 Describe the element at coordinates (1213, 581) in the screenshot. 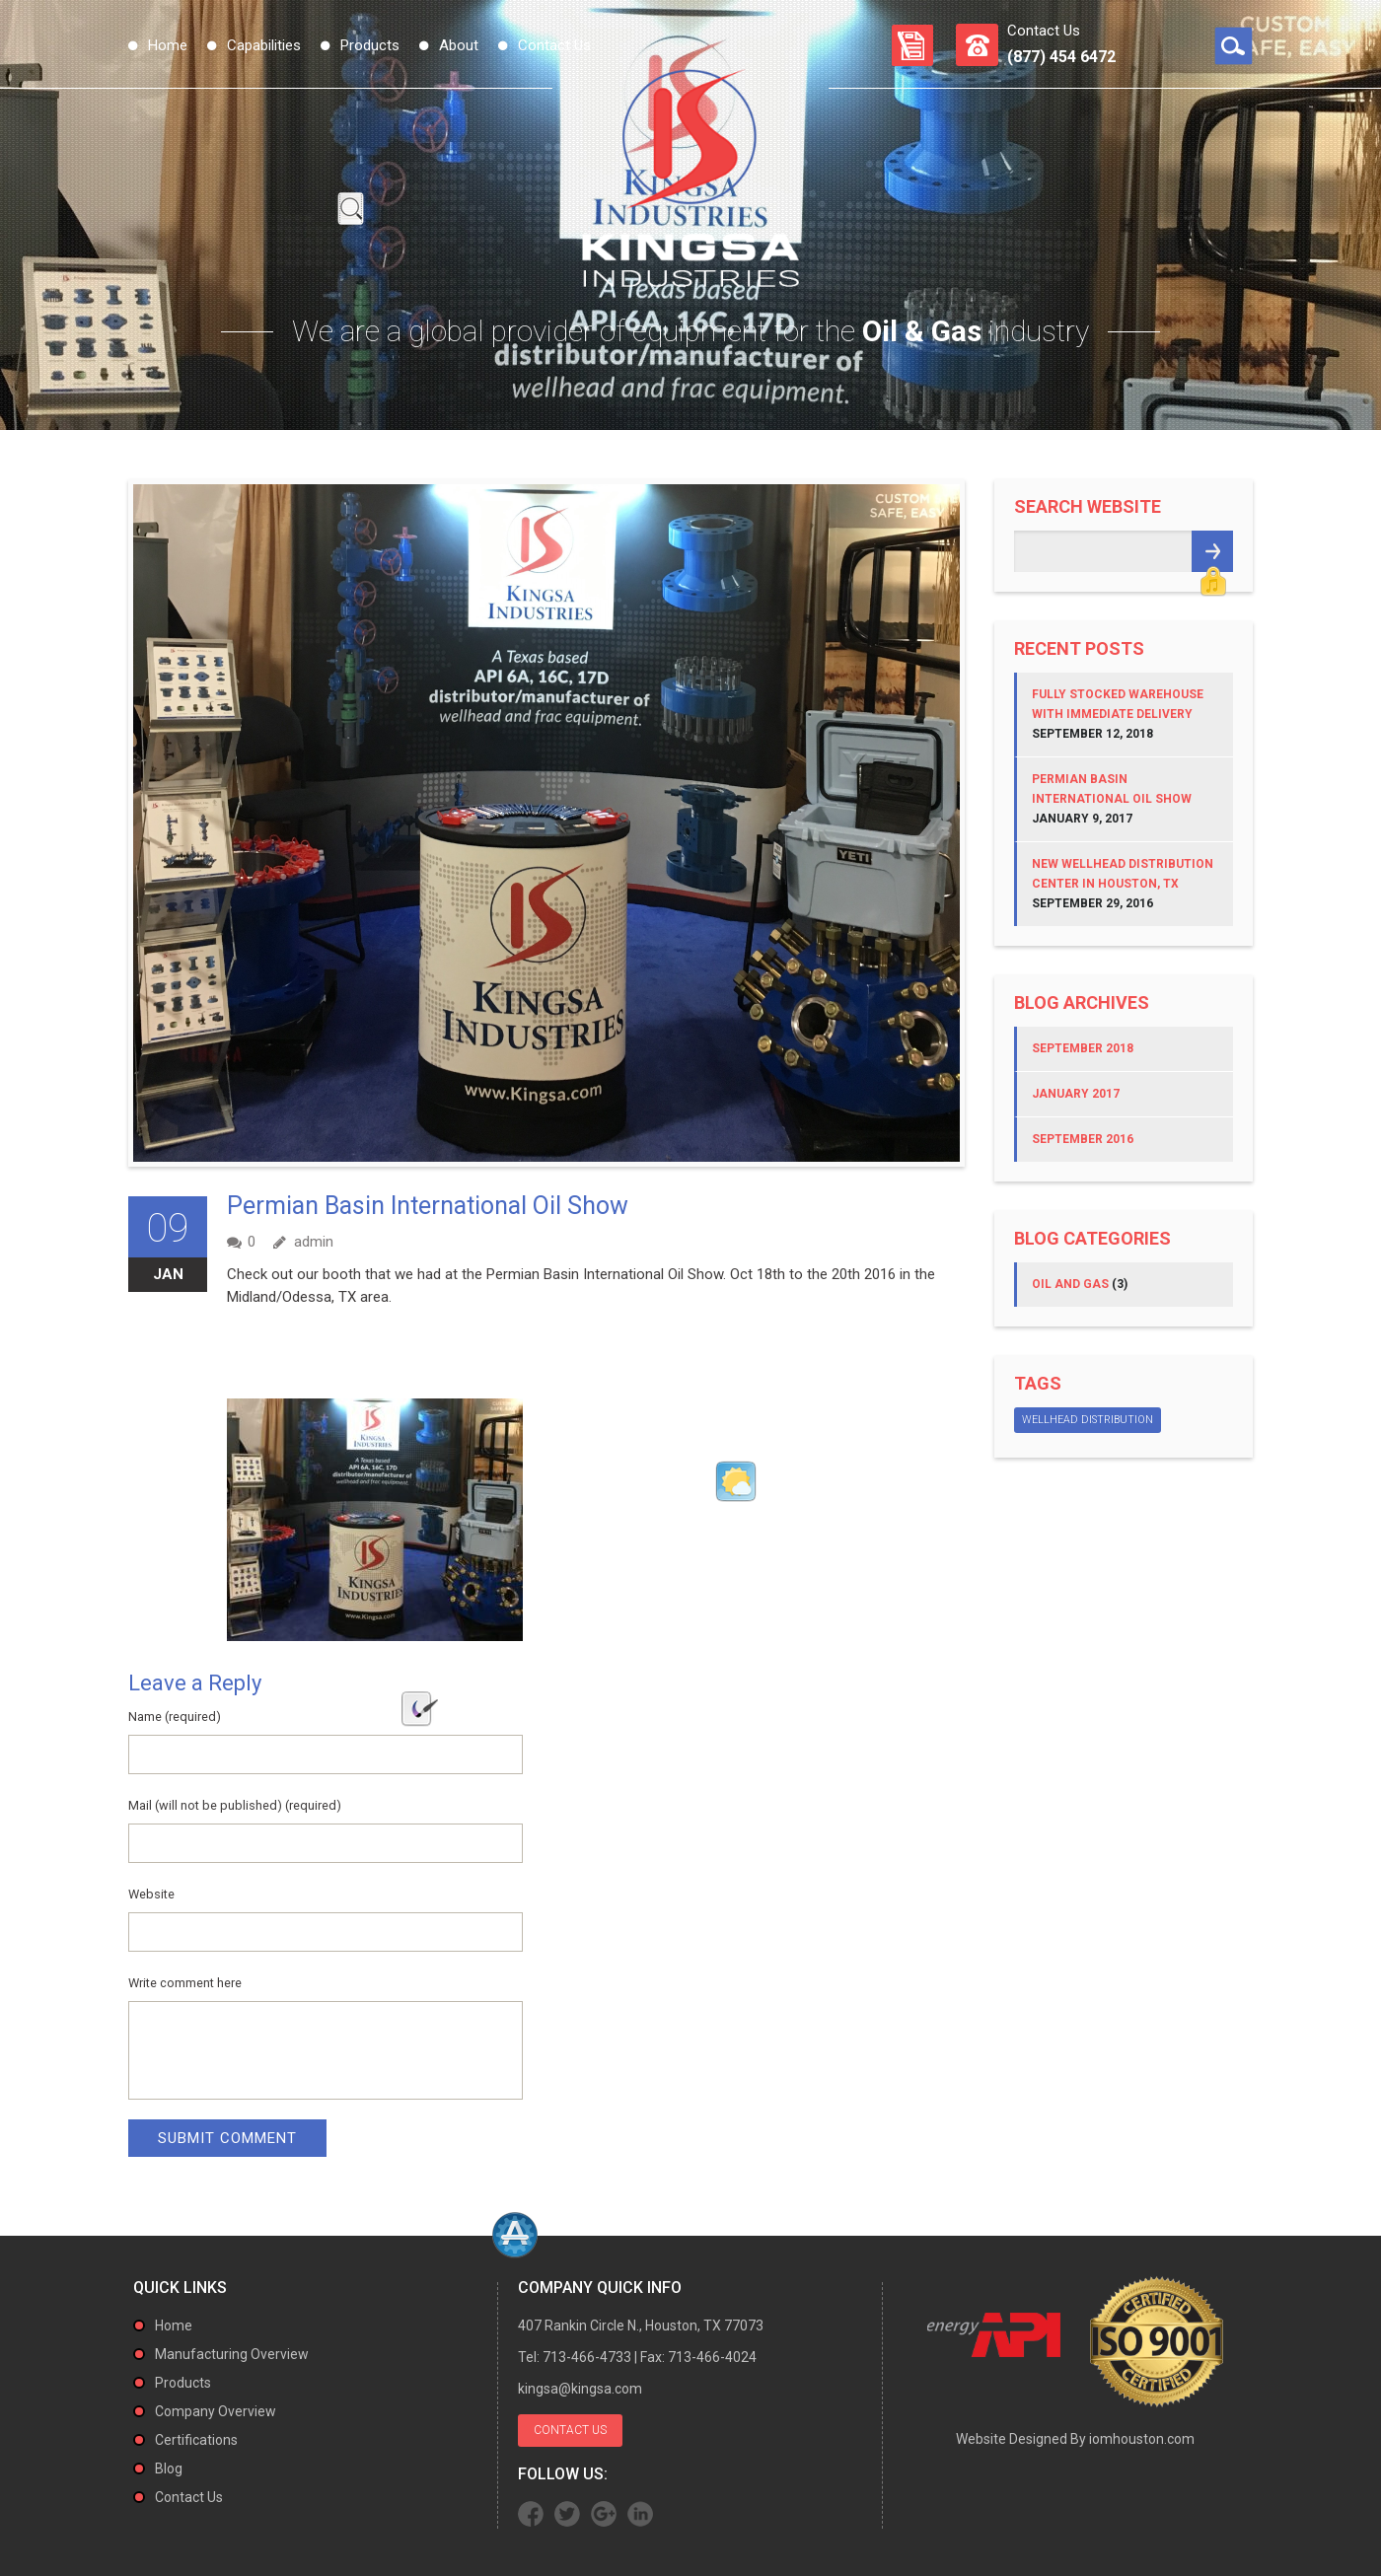

I see `open EarTag music tagging application` at that location.